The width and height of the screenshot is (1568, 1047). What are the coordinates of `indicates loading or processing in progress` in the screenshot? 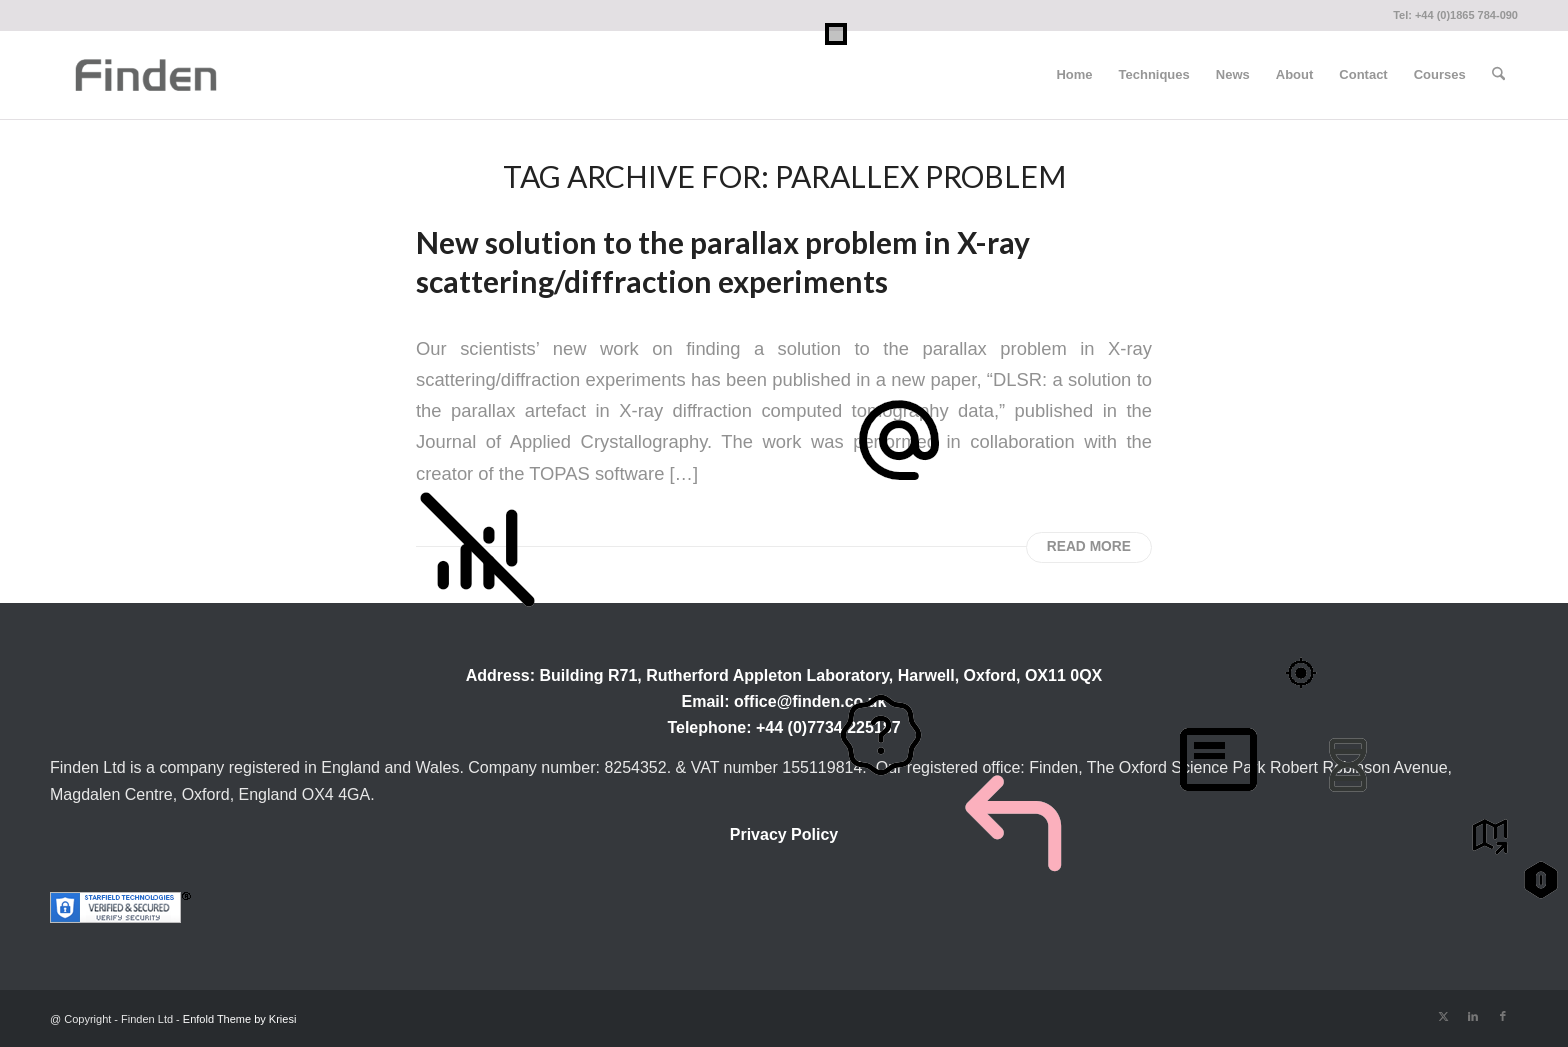 It's located at (1348, 765).